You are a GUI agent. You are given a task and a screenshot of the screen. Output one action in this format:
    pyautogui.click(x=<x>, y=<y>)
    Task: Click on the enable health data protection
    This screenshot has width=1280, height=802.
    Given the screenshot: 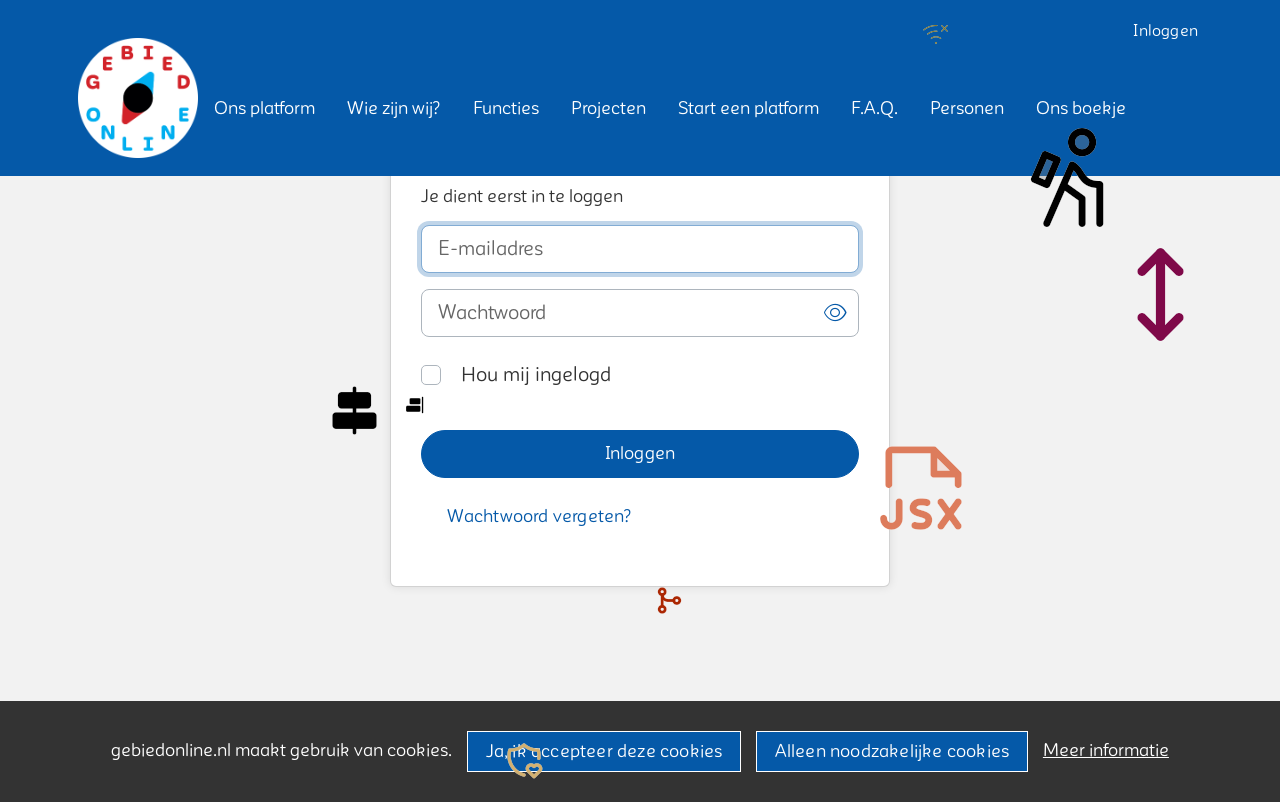 What is the action you would take?
    pyautogui.click(x=524, y=760)
    